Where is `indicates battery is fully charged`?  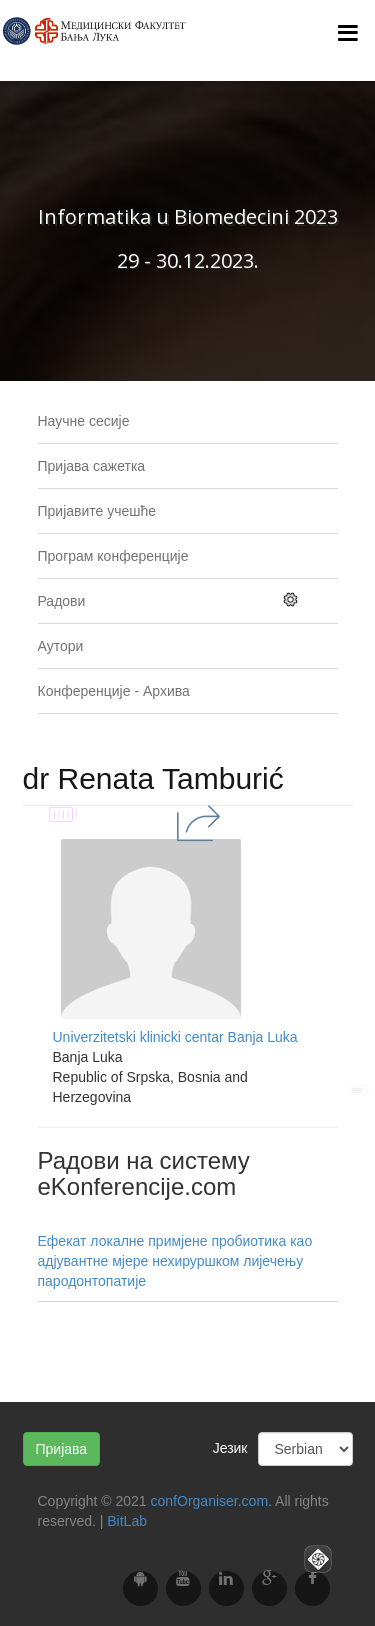 indicates battery is fully charged is located at coordinates (62, 814).